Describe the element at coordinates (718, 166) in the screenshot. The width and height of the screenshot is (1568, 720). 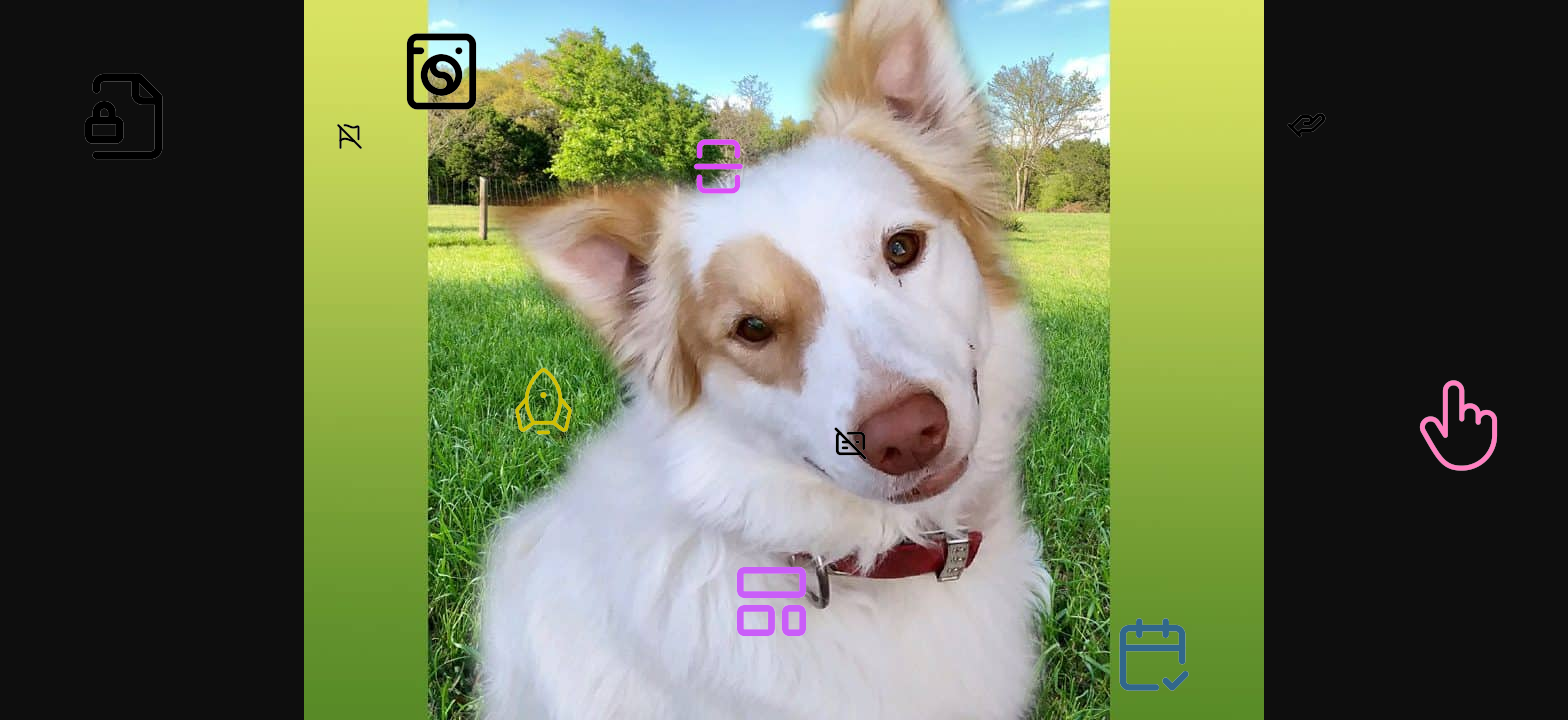
I see `split view vertically` at that location.